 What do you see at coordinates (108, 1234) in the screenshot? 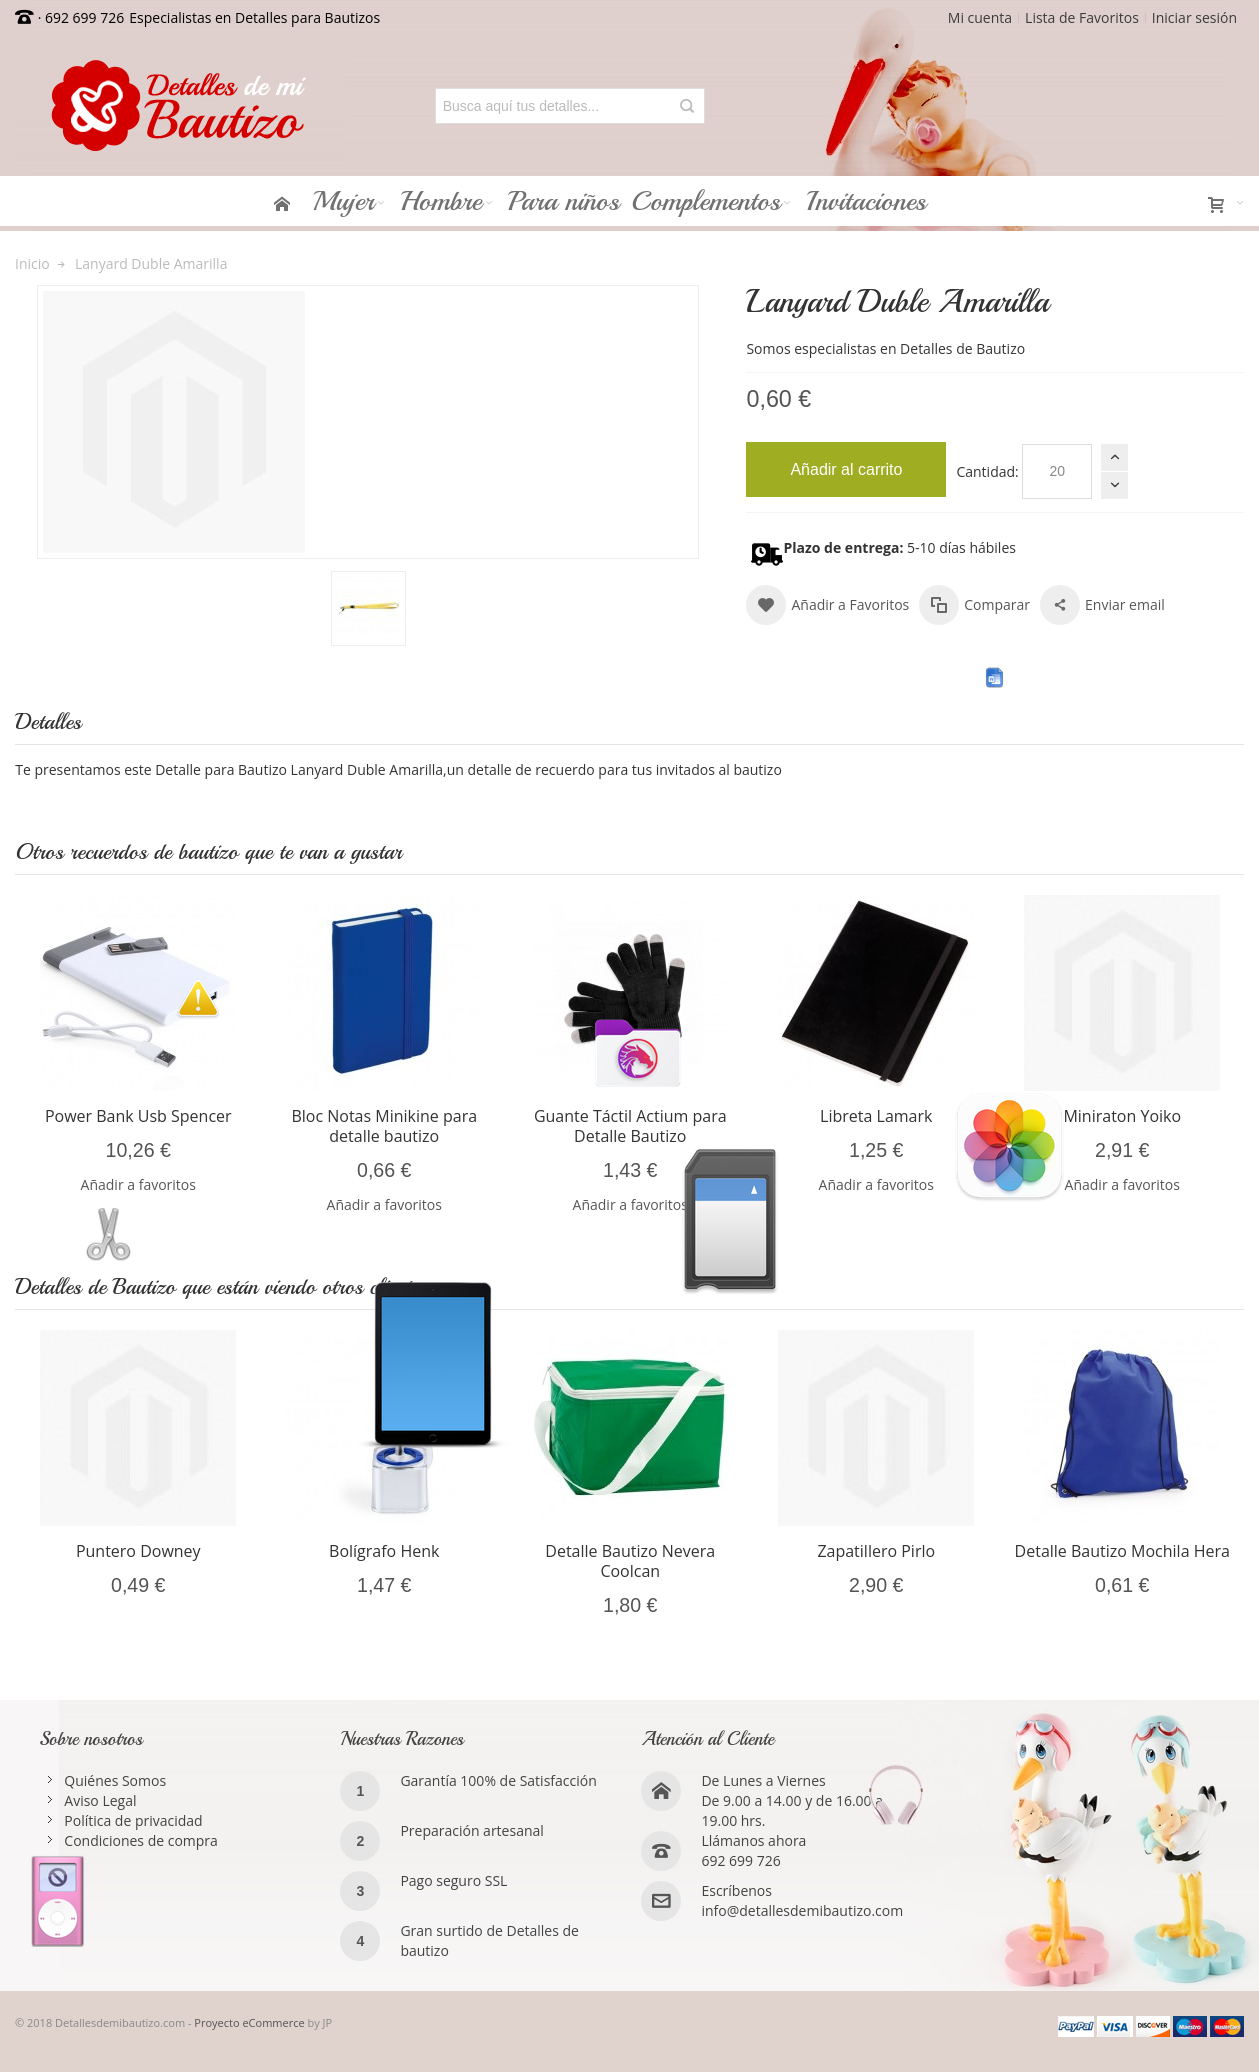
I see `cut selected content to clipboard` at bounding box center [108, 1234].